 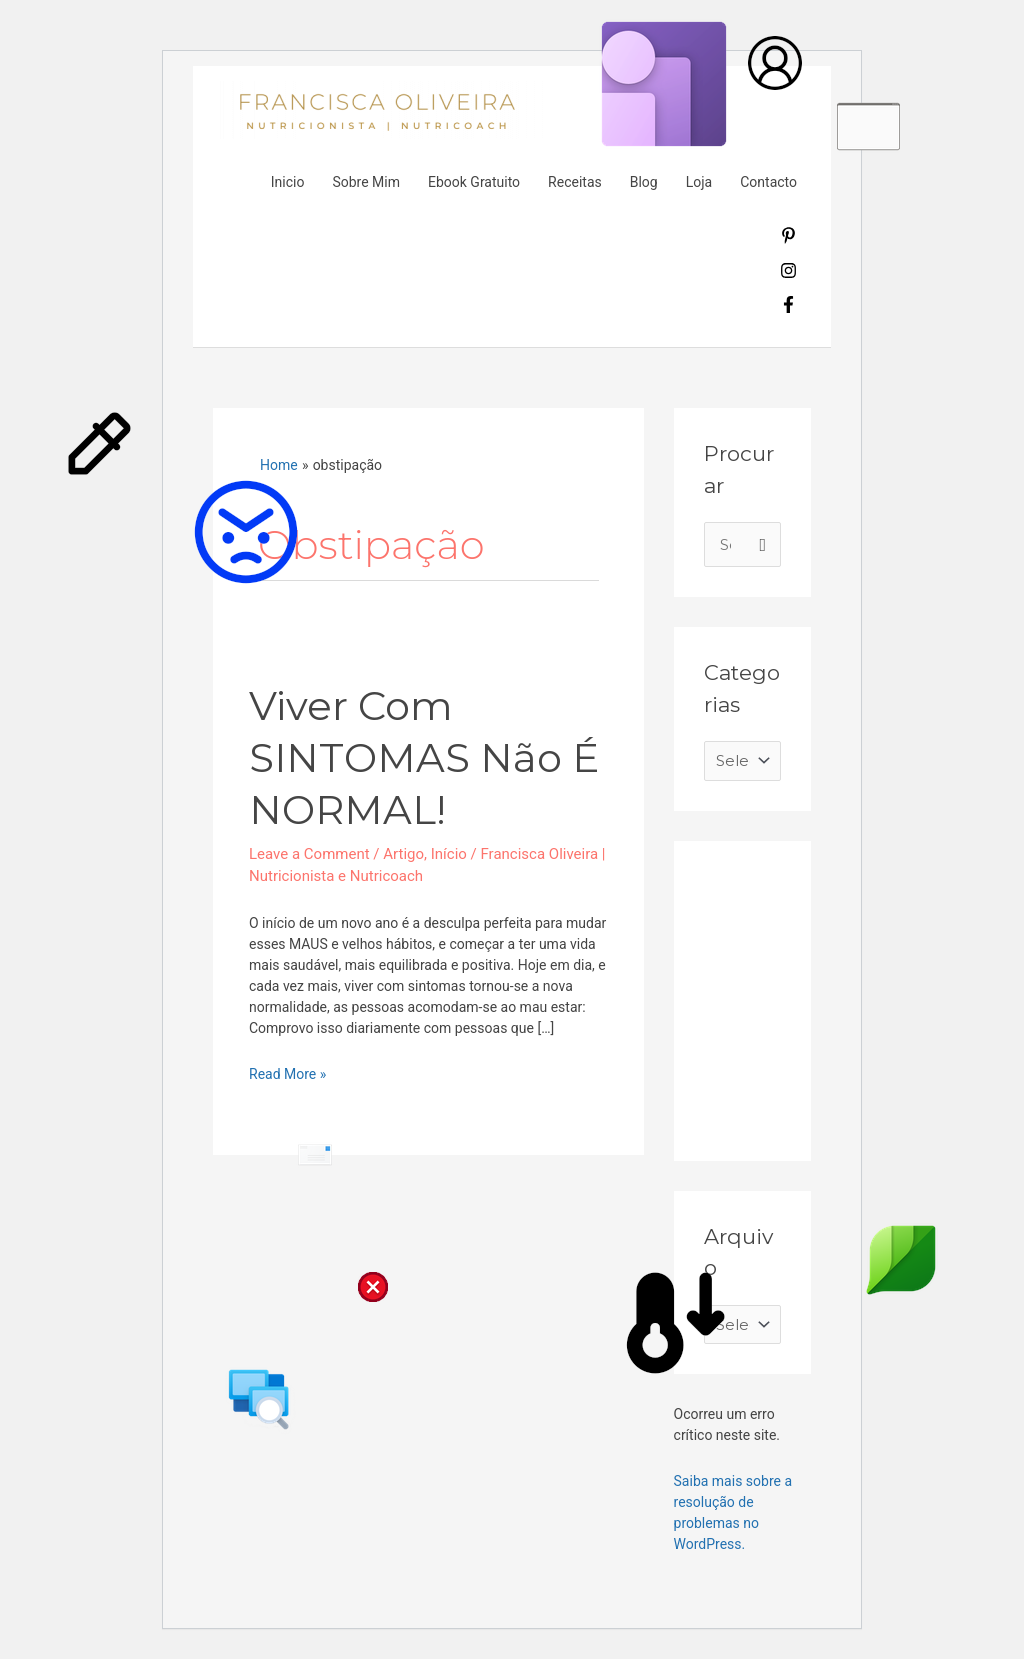 What do you see at coordinates (246, 532) in the screenshot?
I see `react with anger to a post or message` at bounding box center [246, 532].